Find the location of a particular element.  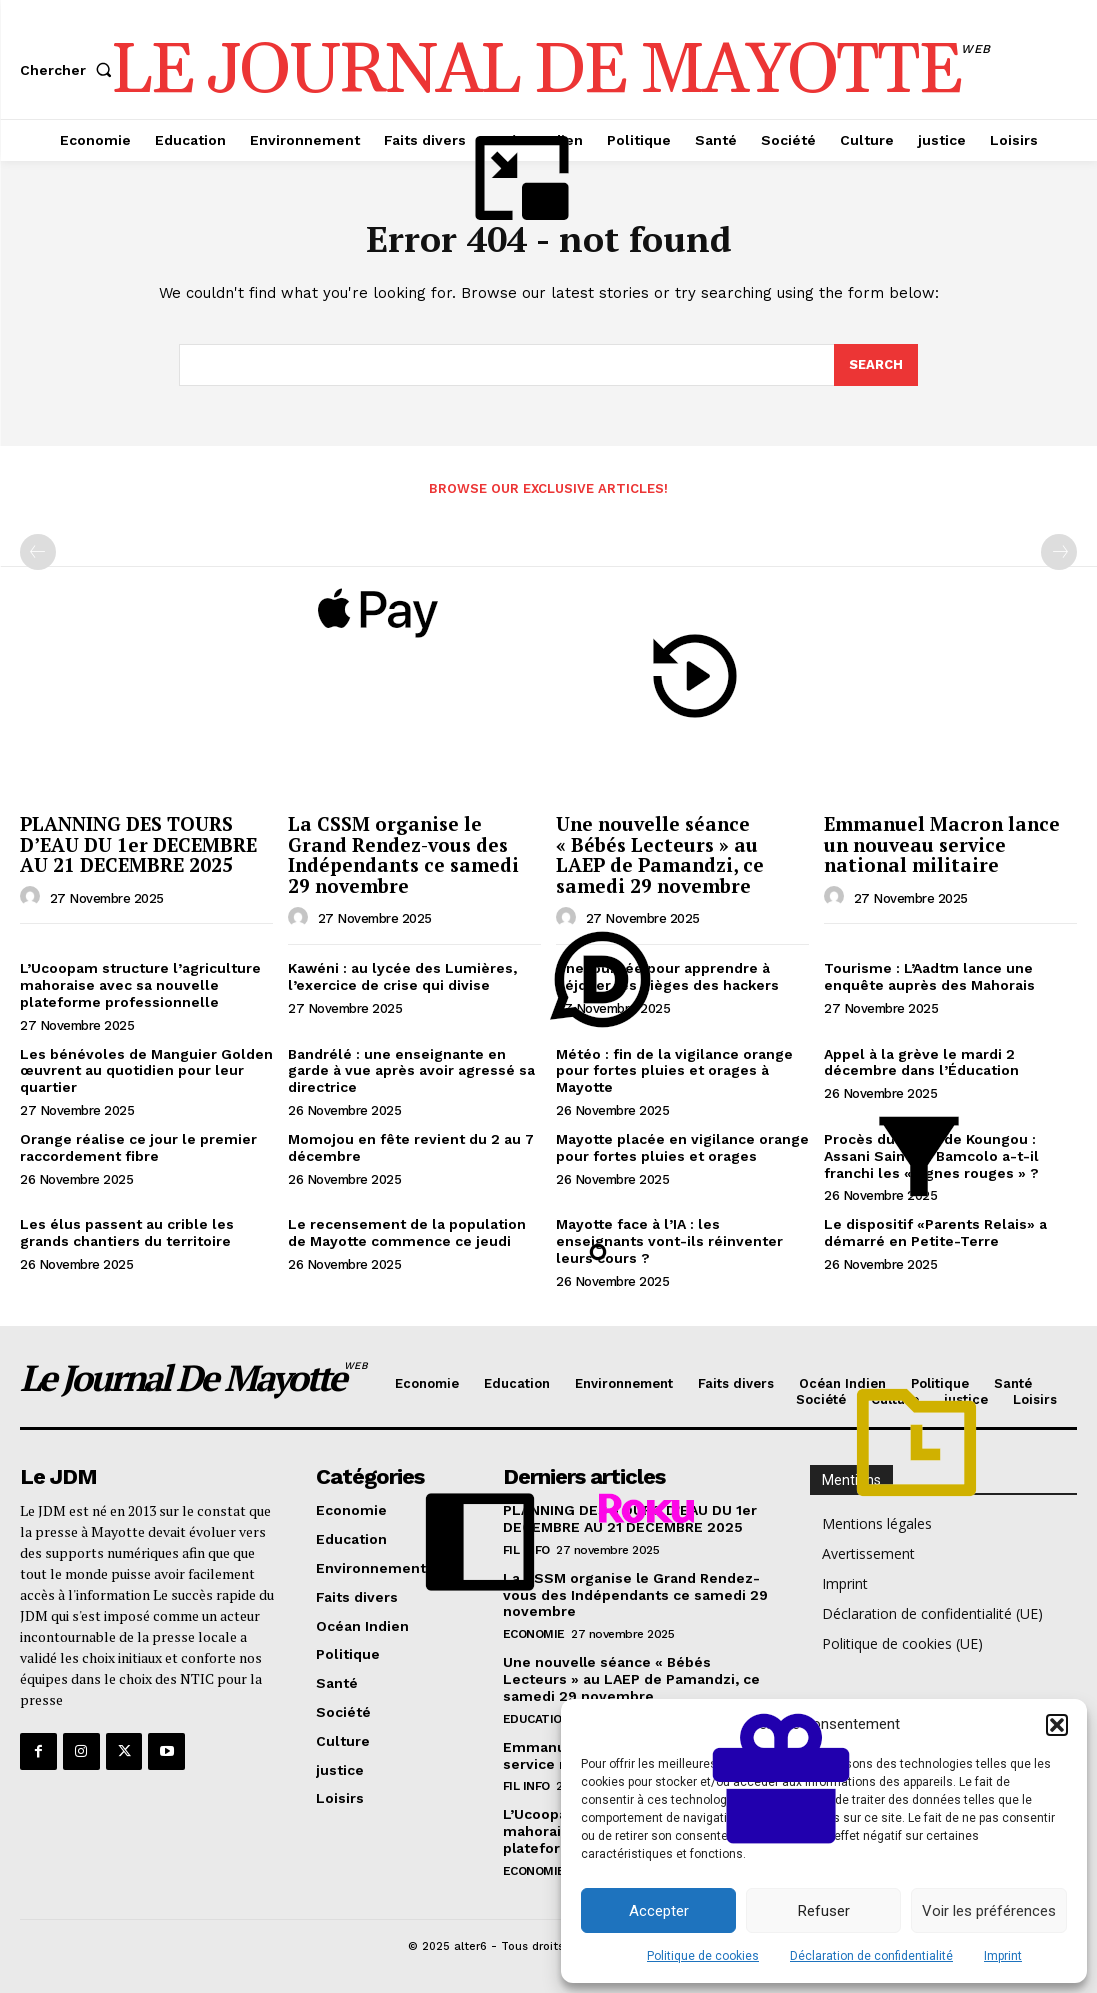

filter list or search results is located at coordinates (919, 1152).